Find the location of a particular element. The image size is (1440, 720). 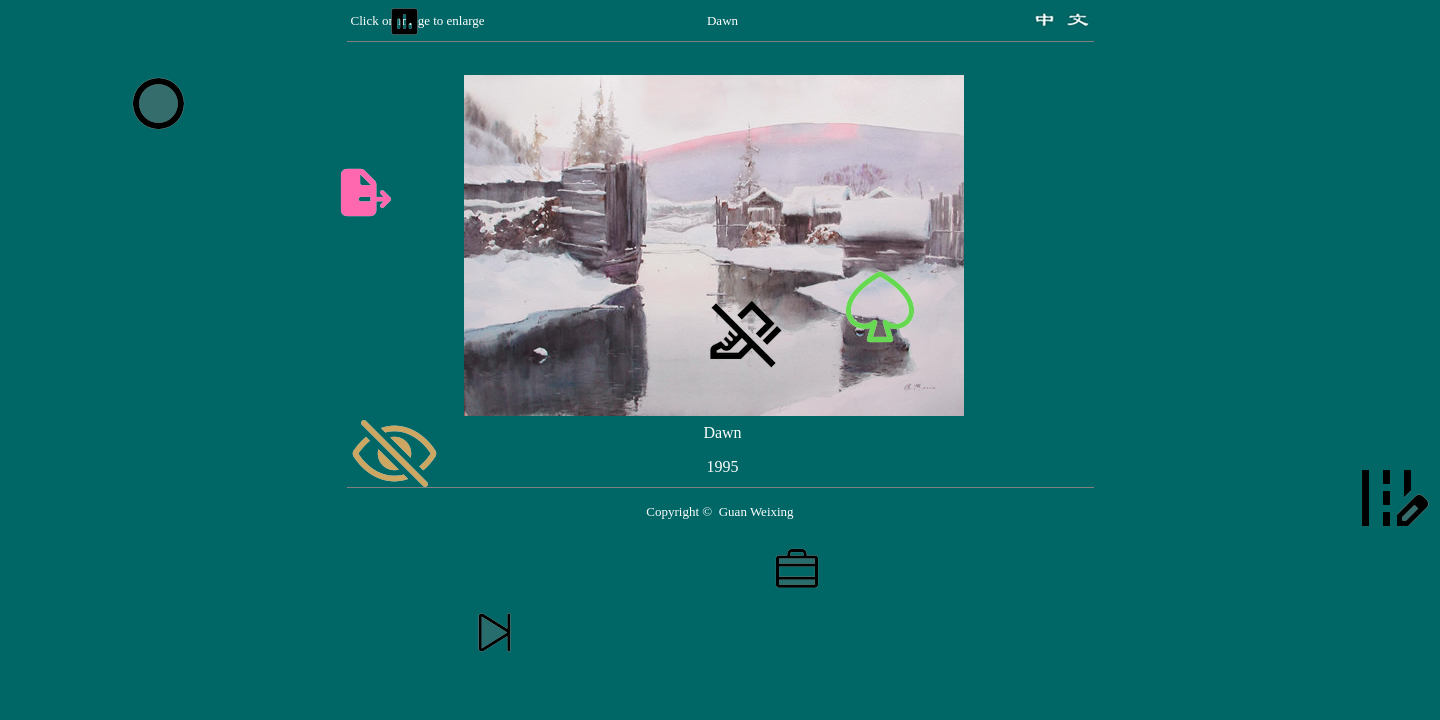

spade suit icon for card games is located at coordinates (880, 308).